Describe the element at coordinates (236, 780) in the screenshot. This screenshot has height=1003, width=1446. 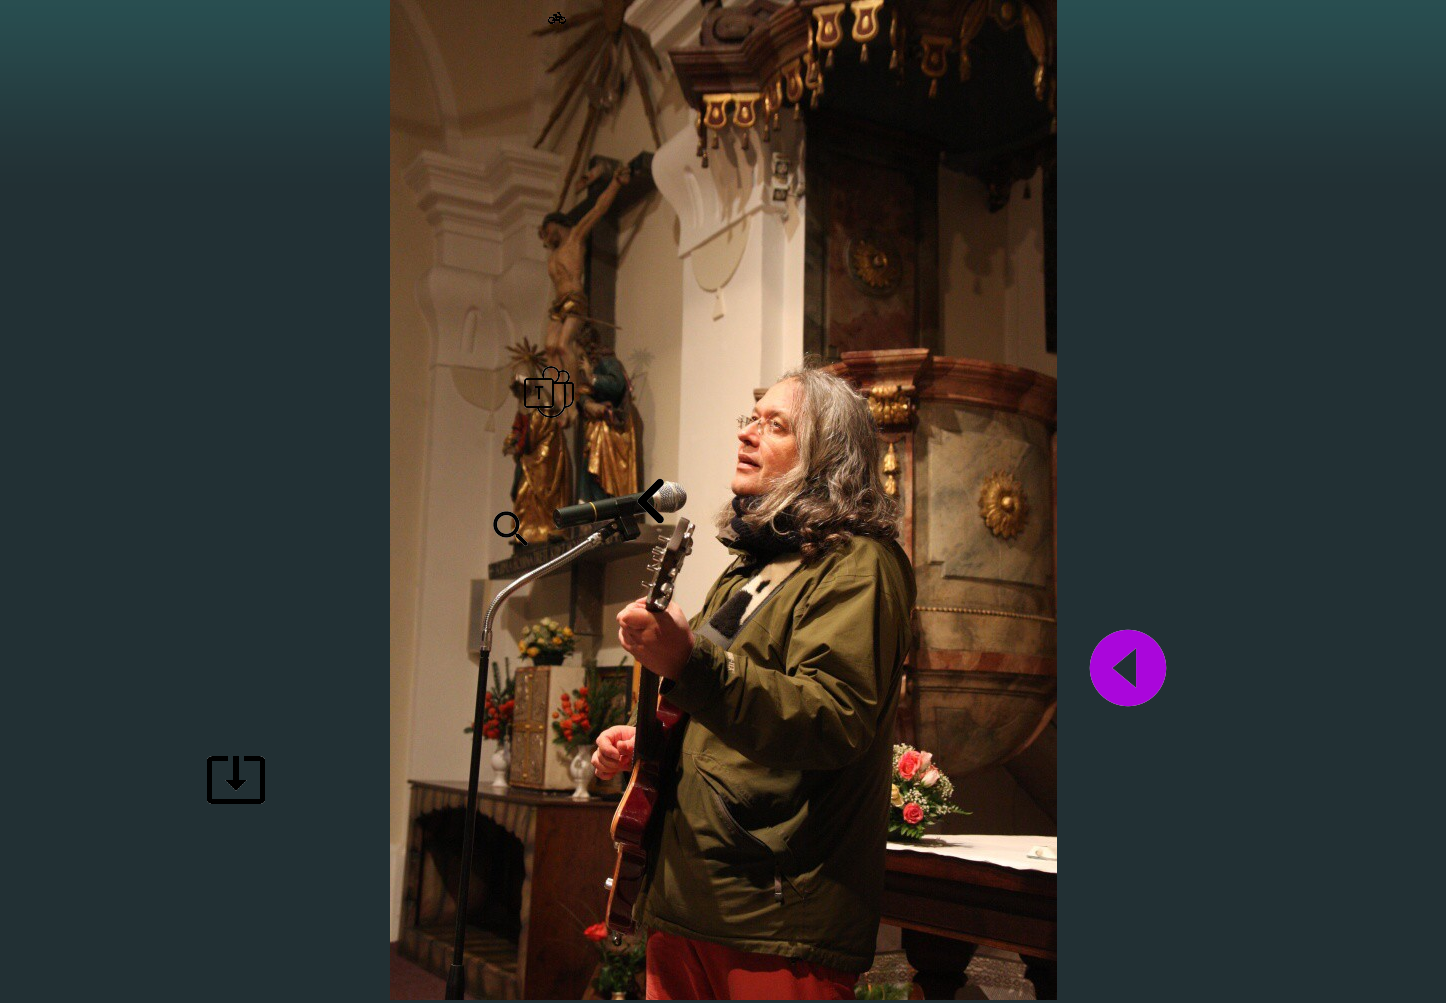
I see `download system update` at that location.